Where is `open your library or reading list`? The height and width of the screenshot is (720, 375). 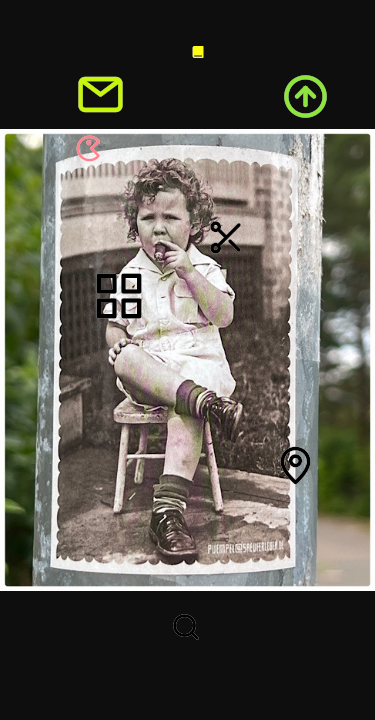
open your library or reading list is located at coordinates (198, 52).